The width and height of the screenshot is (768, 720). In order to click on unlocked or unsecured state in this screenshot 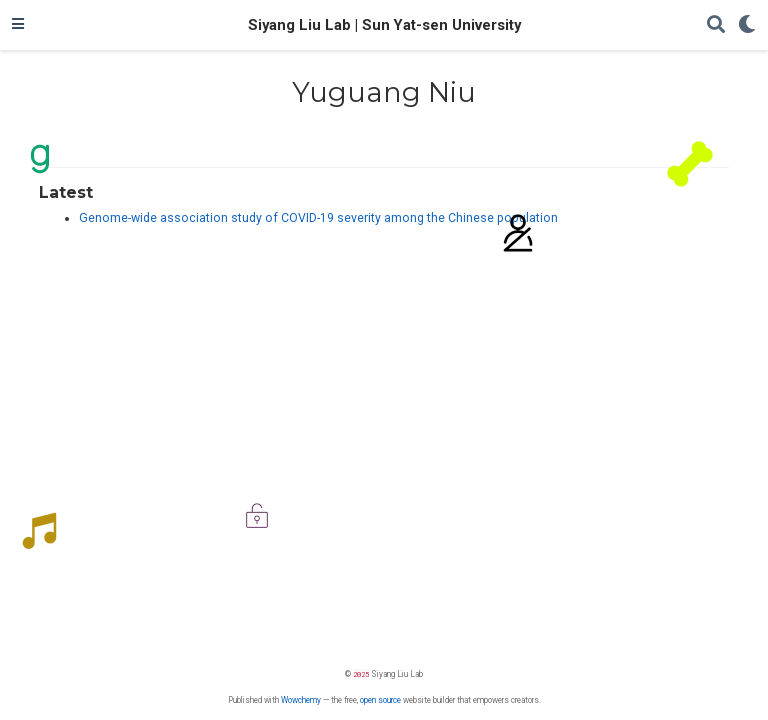, I will do `click(257, 517)`.